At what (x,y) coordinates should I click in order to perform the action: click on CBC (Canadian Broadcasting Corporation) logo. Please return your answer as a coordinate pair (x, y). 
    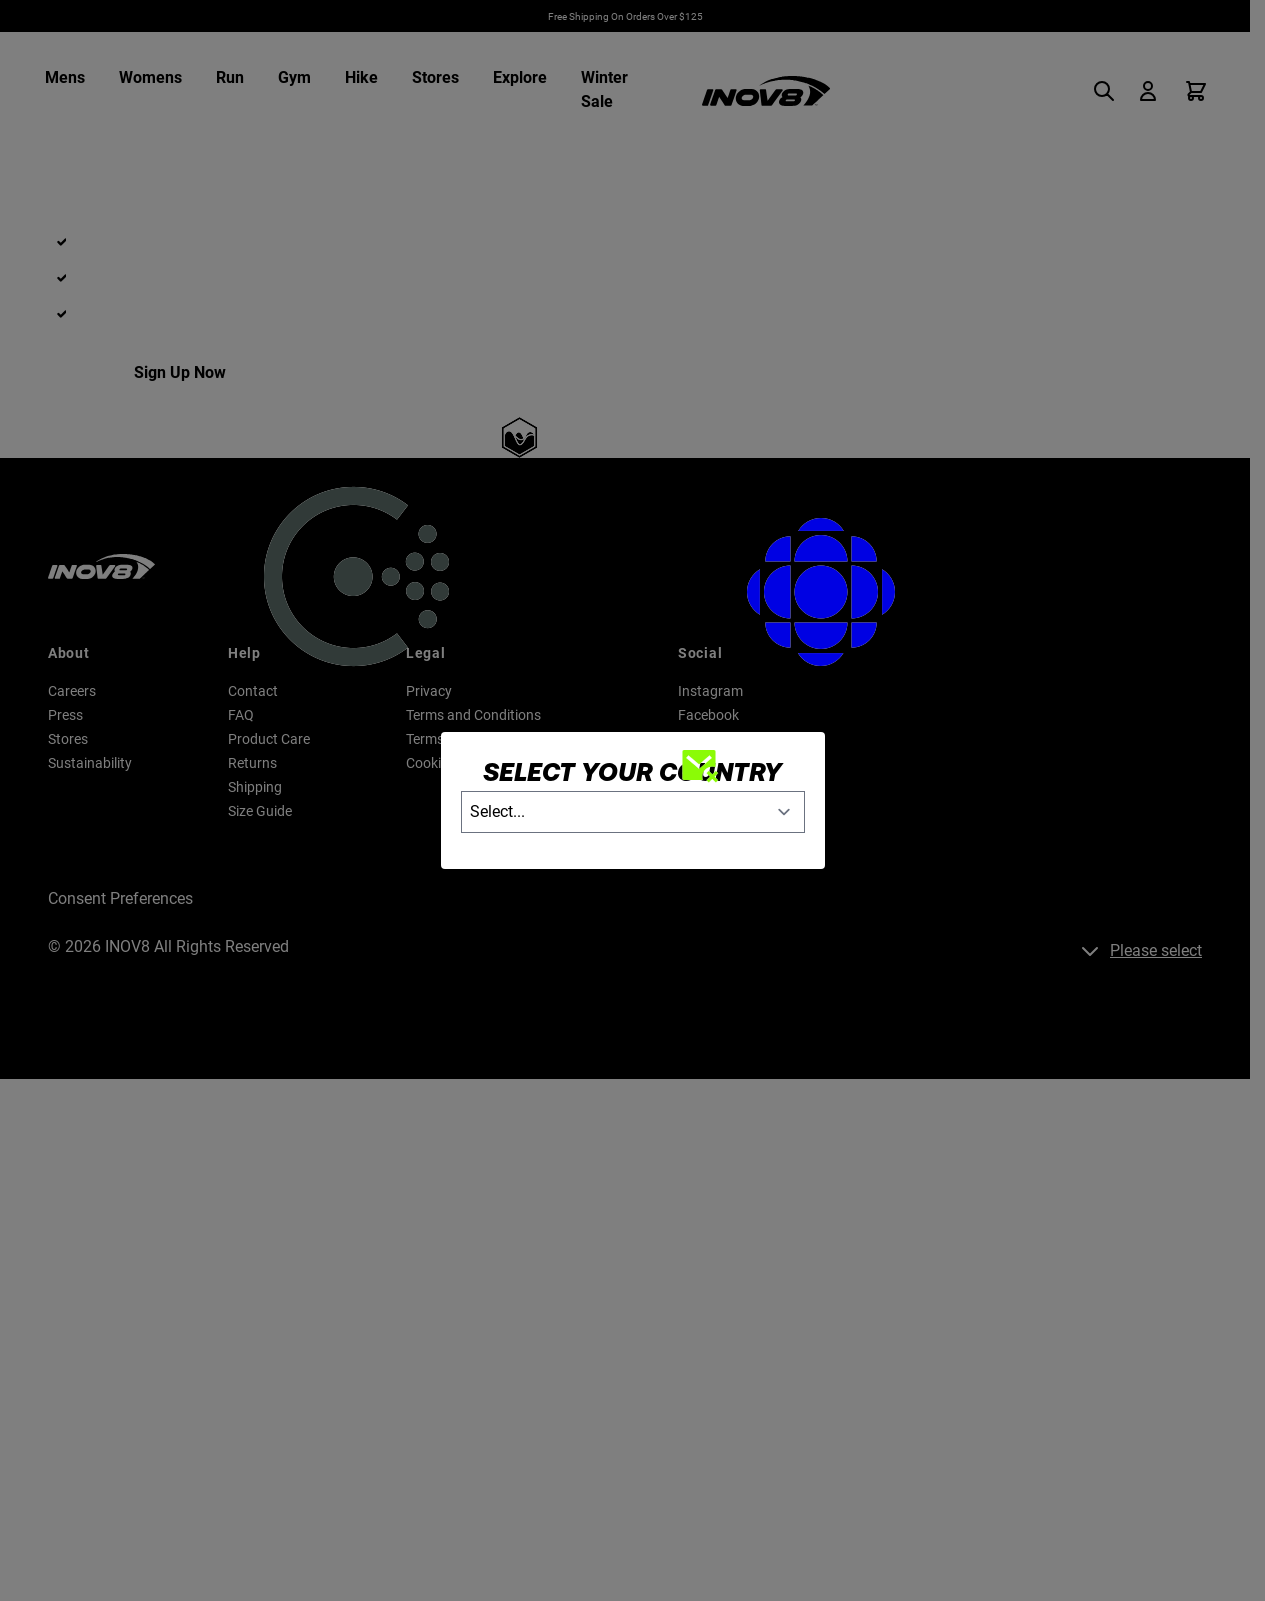
    Looking at the image, I should click on (821, 592).